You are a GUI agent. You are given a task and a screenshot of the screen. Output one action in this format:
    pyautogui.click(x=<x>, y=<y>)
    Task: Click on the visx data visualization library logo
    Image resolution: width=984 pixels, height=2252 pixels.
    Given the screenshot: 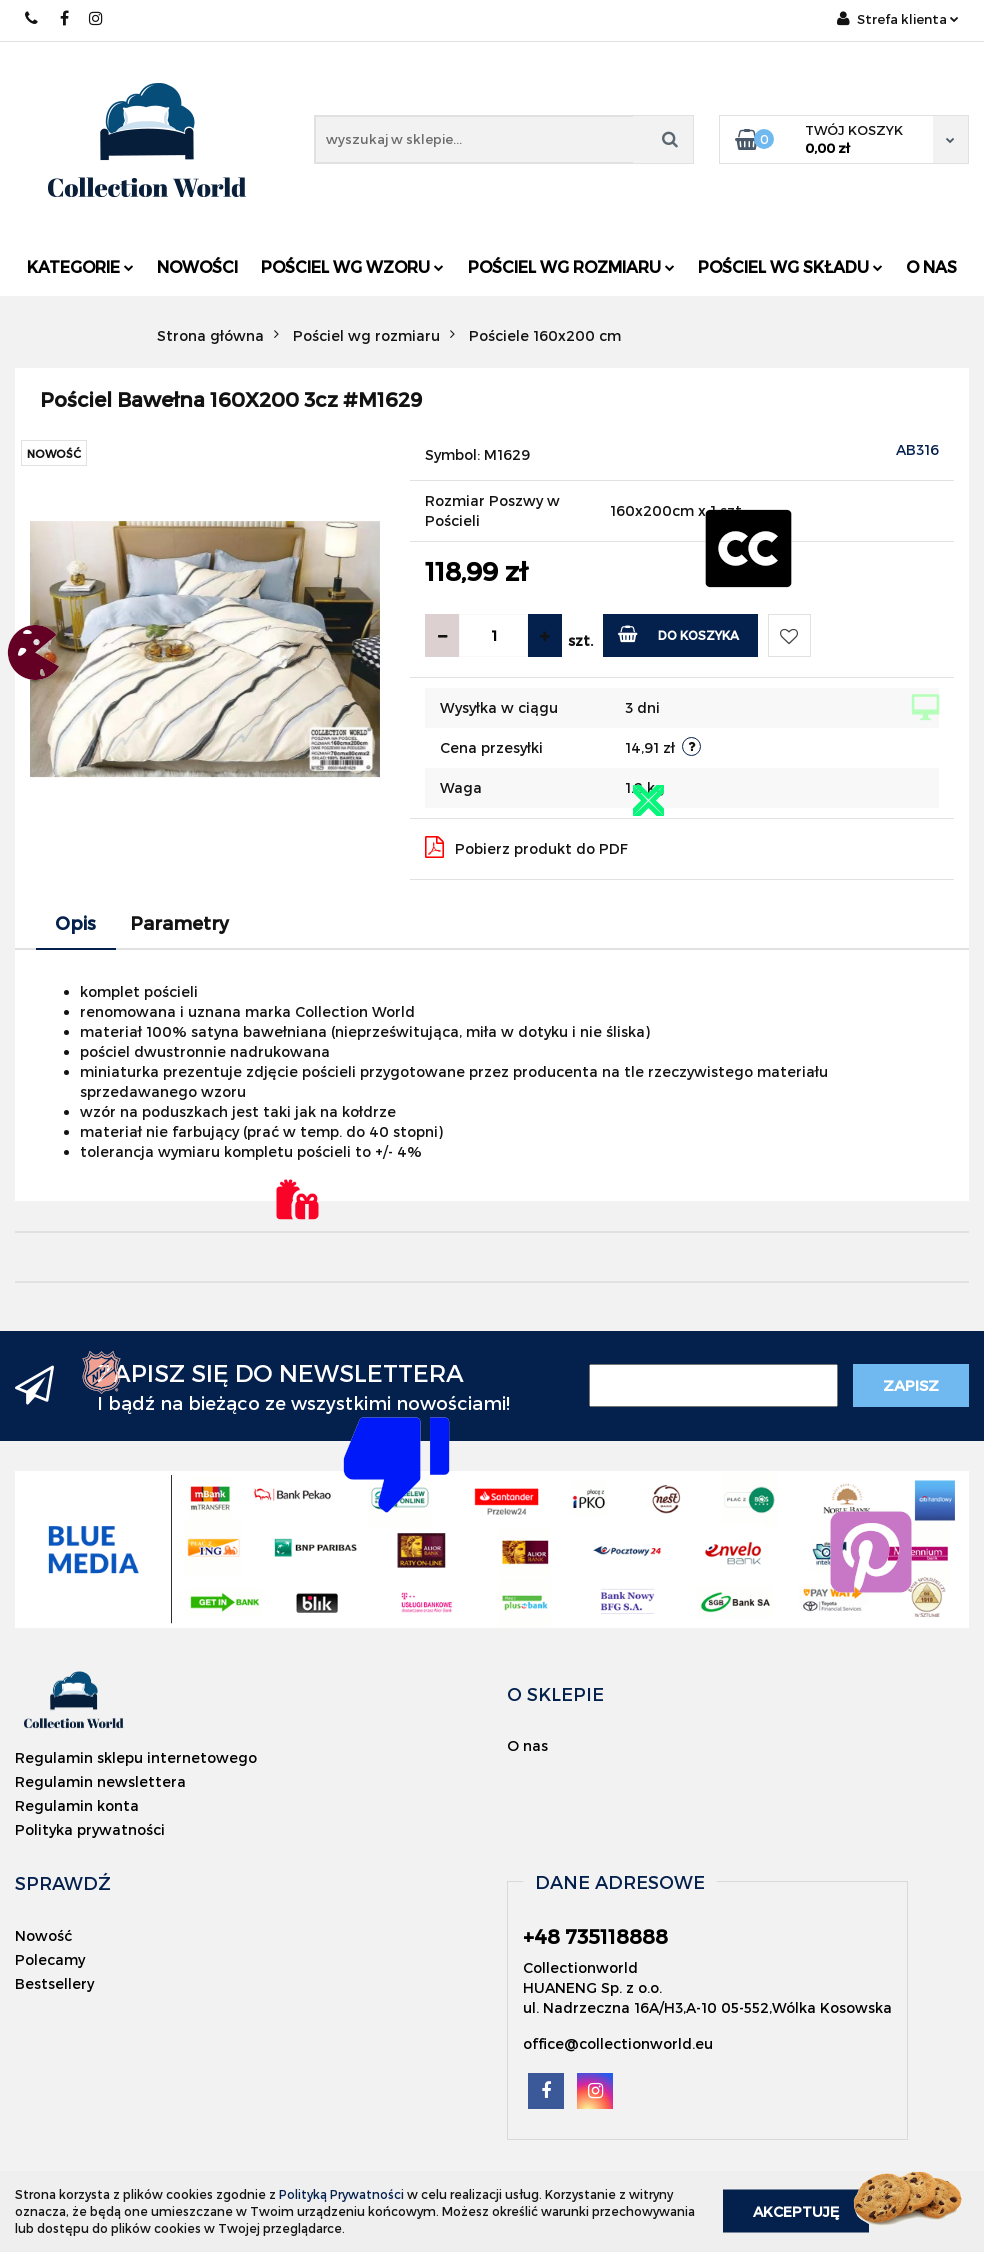 What is the action you would take?
    pyautogui.click(x=648, y=800)
    